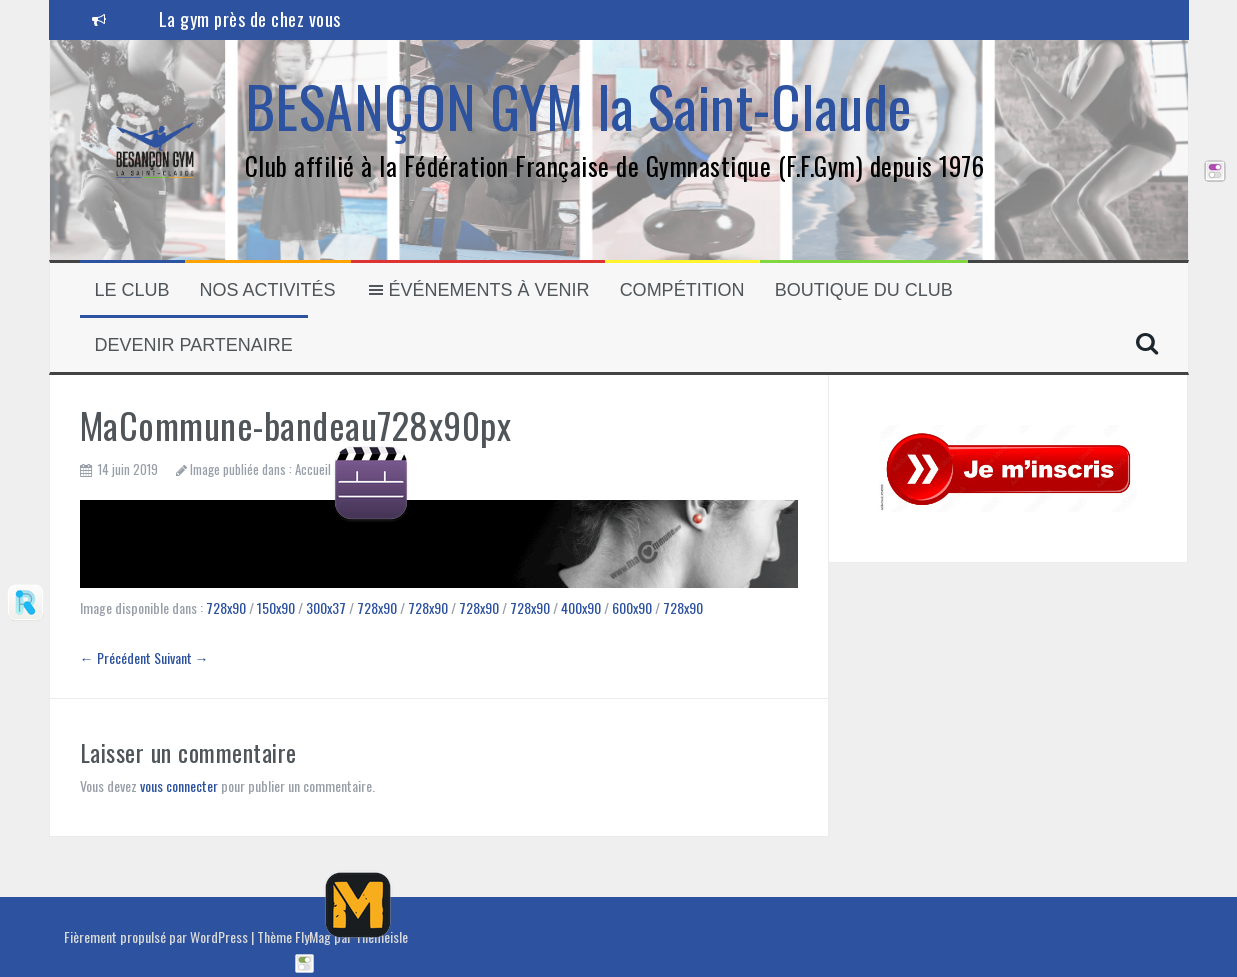 The width and height of the screenshot is (1237, 977). Describe the element at coordinates (371, 483) in the screenshot. I see `open pitivi video editor` at that location.